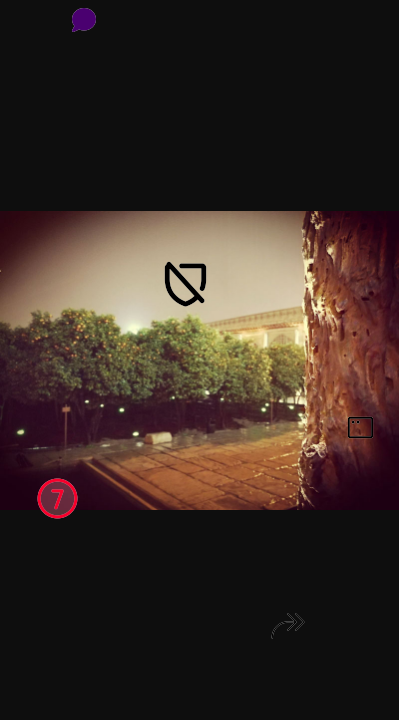 Image resolution: width=399 pixels, height=720 pixels. Describe the element at coordinates (288, 626) in the screenshot. I see `forward or share content multiple times` at that location.